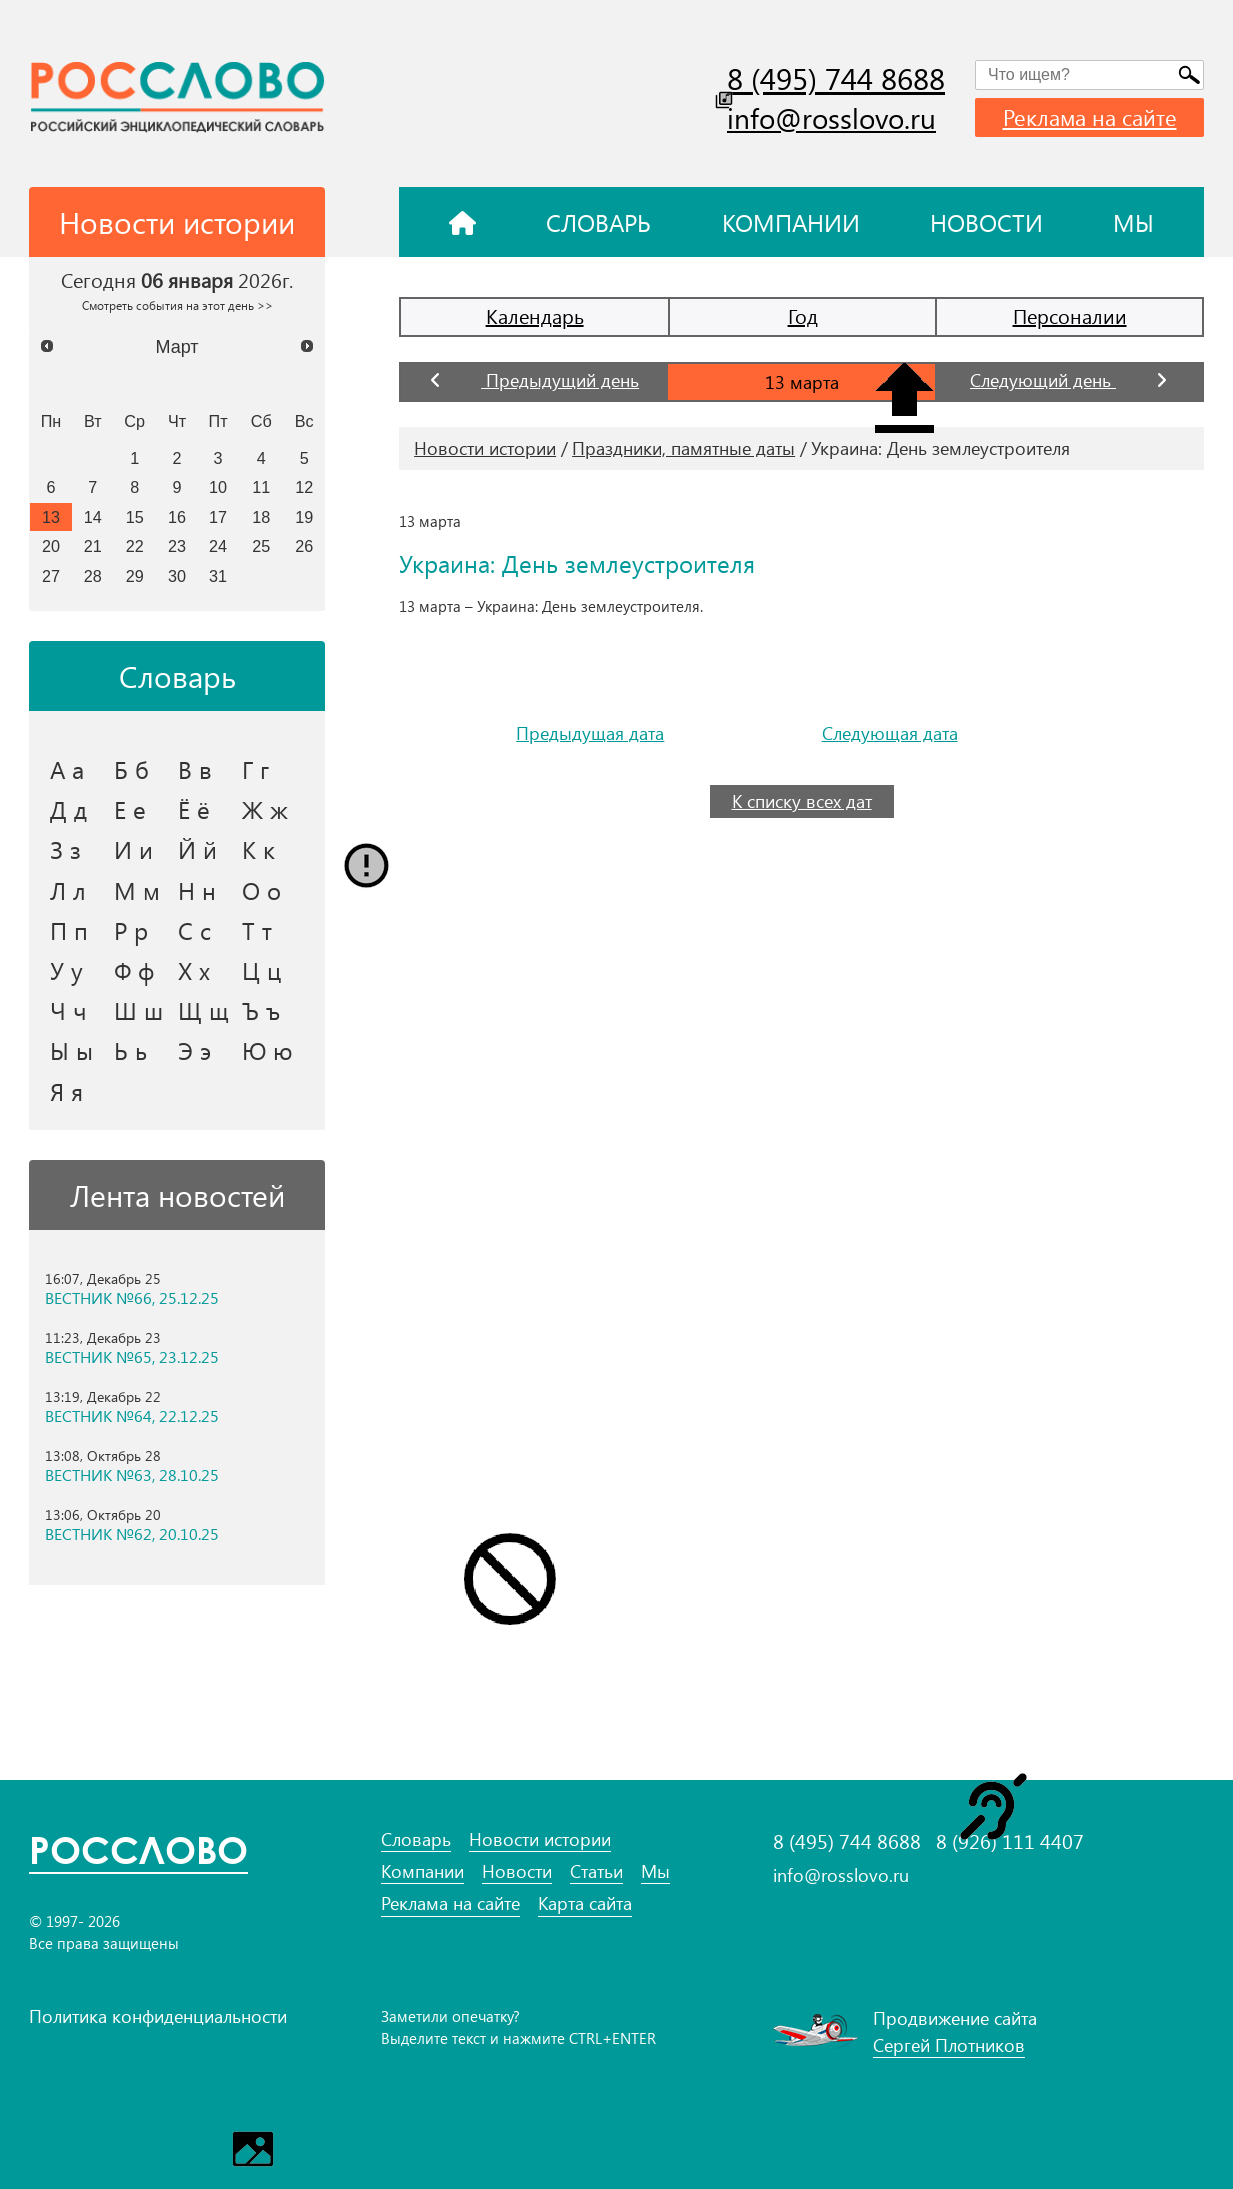 The height and width of the screenshot is (2189, 1233). I want to click on access your music library, so click(724, 100).